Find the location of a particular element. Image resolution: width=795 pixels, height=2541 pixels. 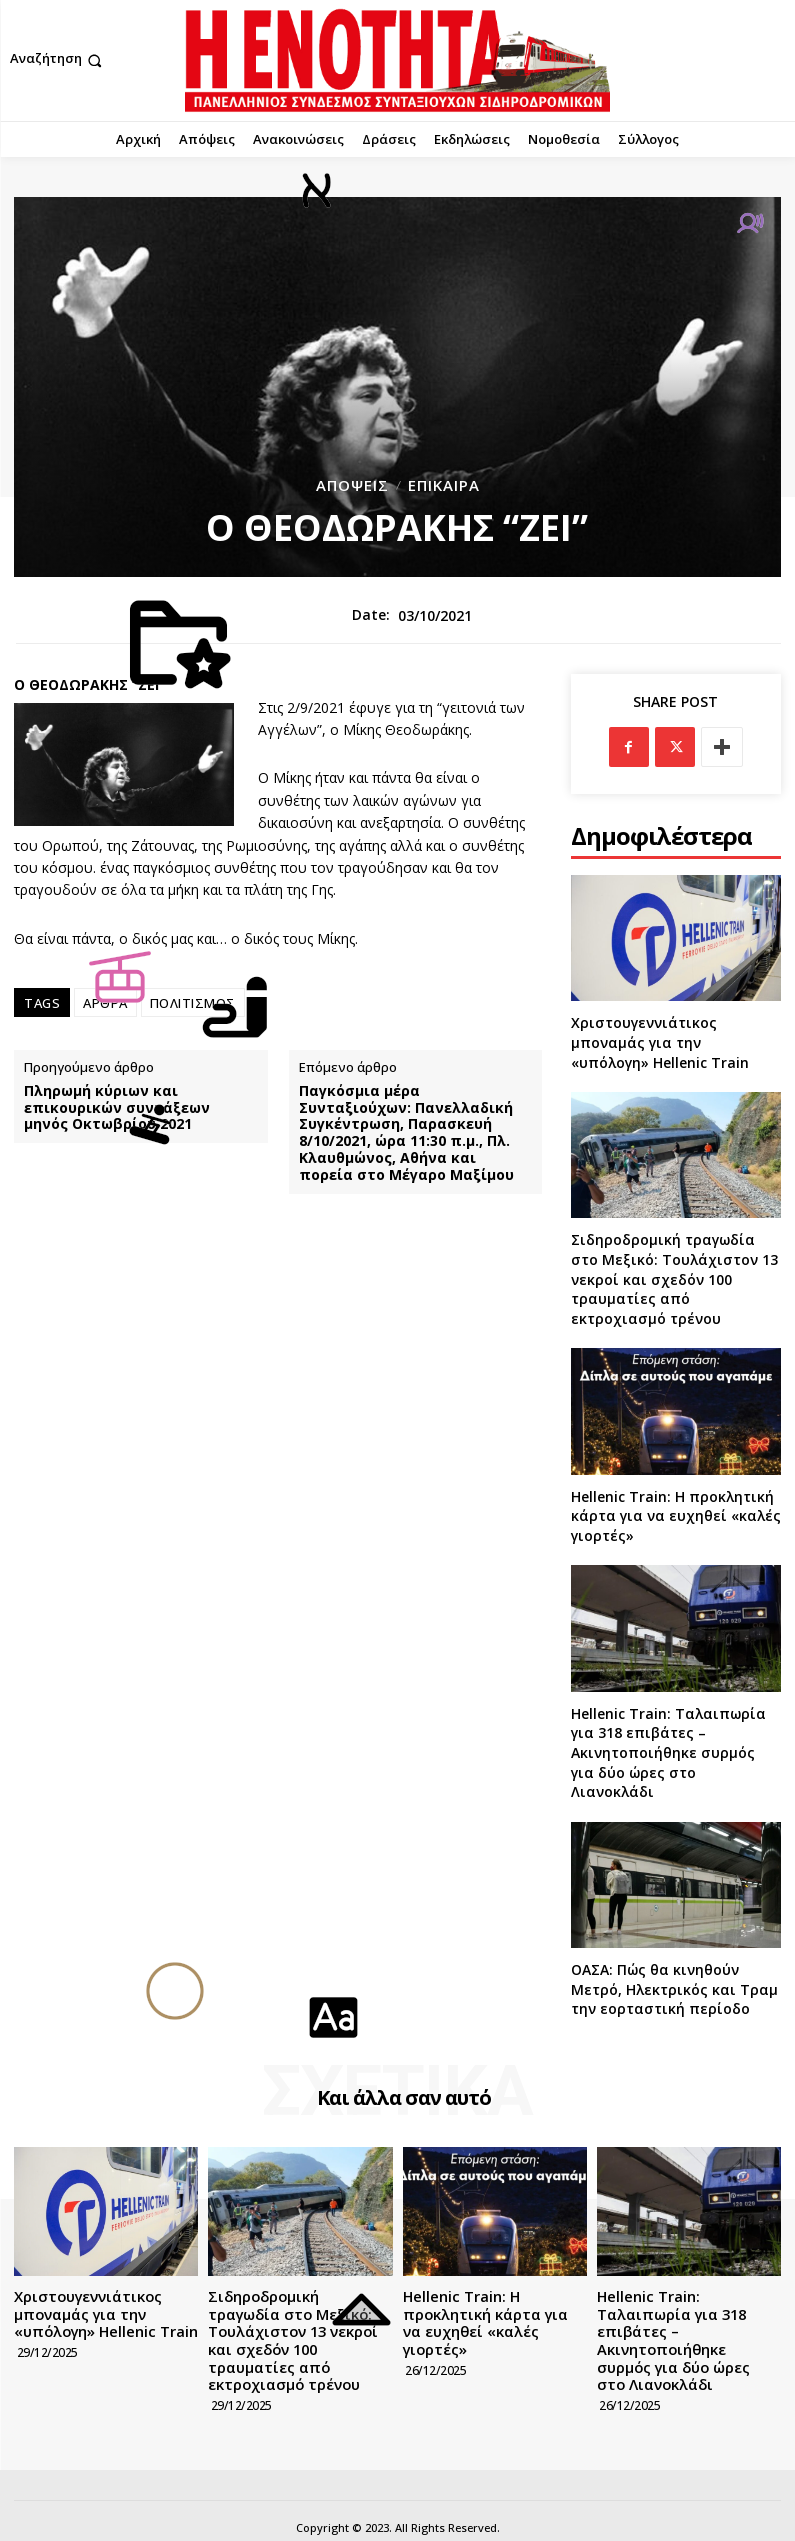

access snowboarding or winter sports features is located at coordinates (152, 1124).